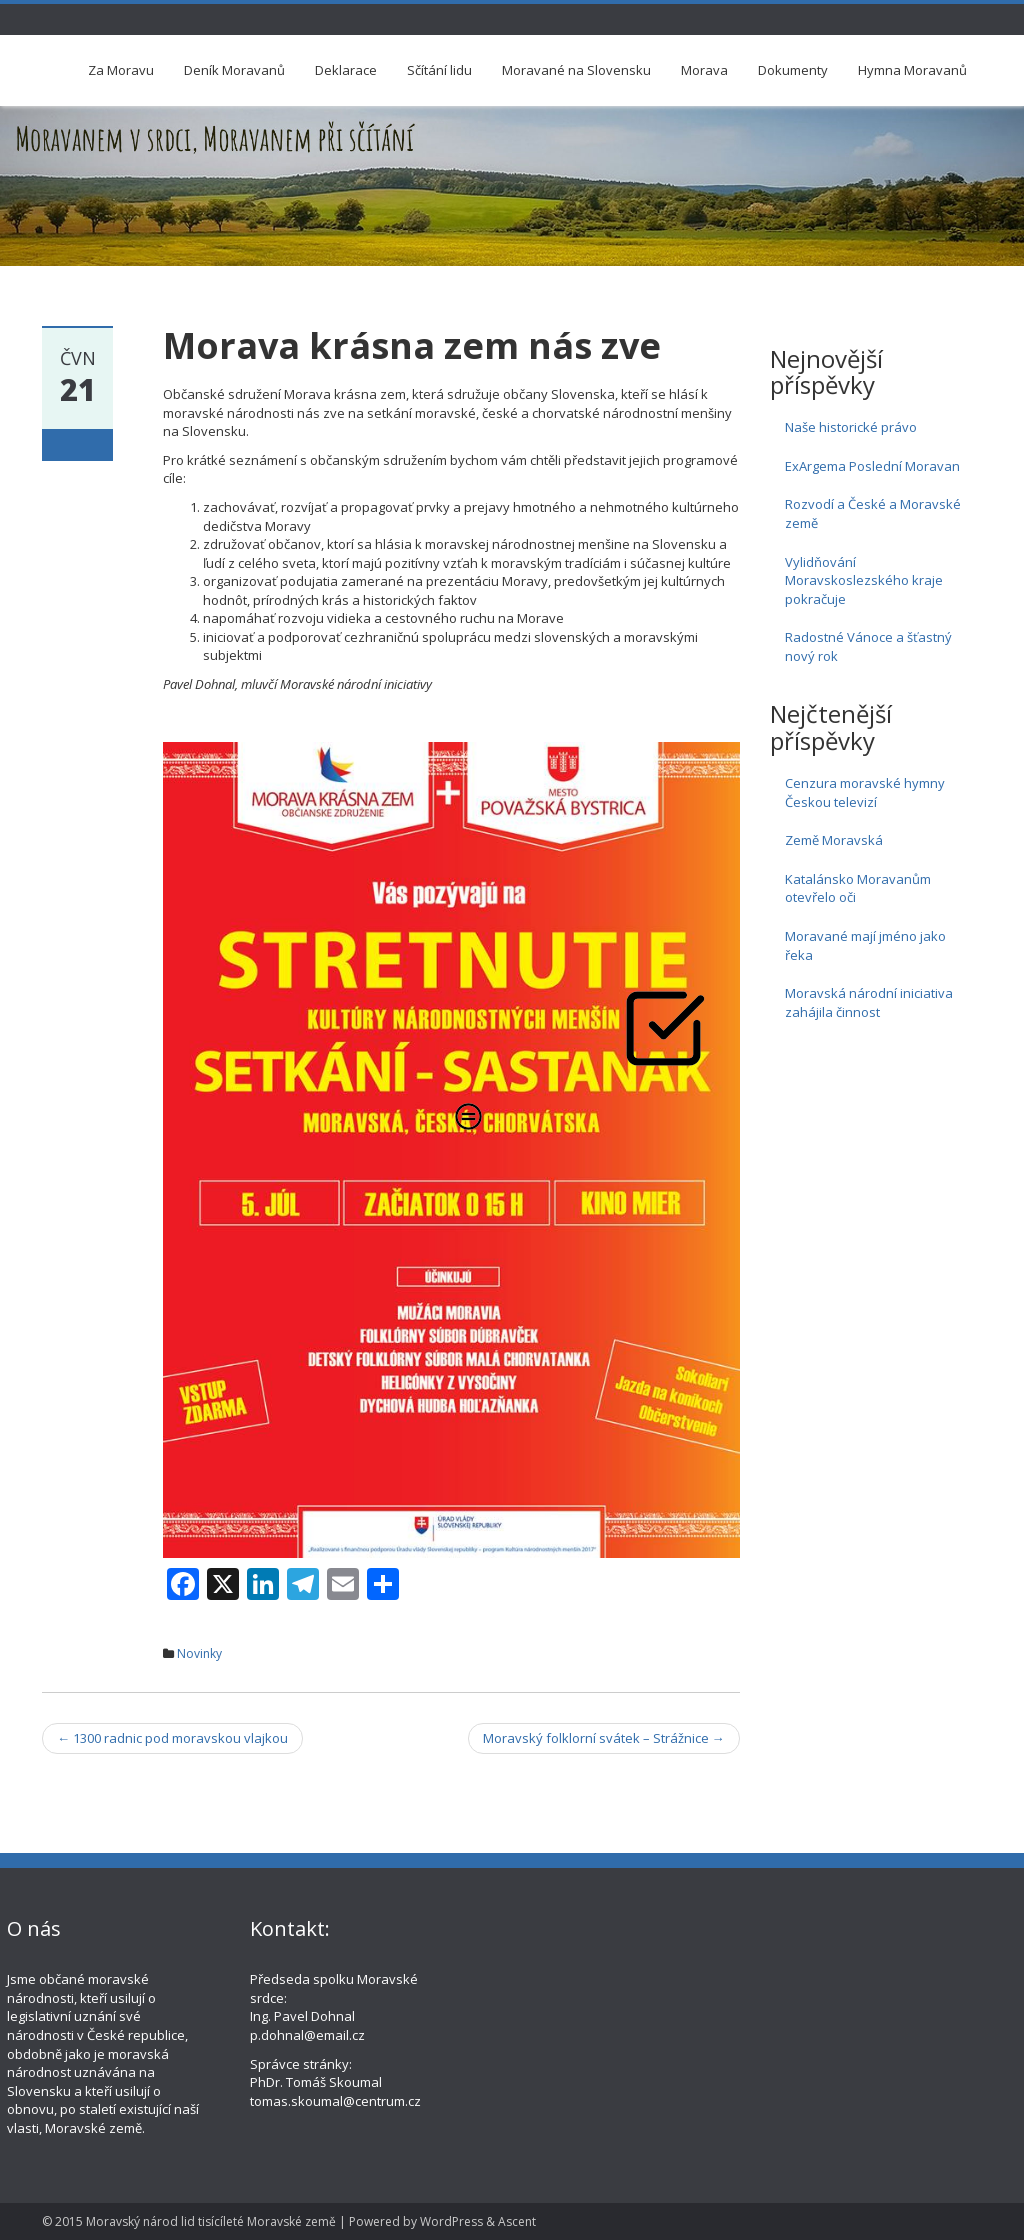 This screenshot has width=1024, height=2240. What do you see at coordinates (663, 1028) in the screenshot?
I see `mark task as complete` at bounding box center [663, 1028].